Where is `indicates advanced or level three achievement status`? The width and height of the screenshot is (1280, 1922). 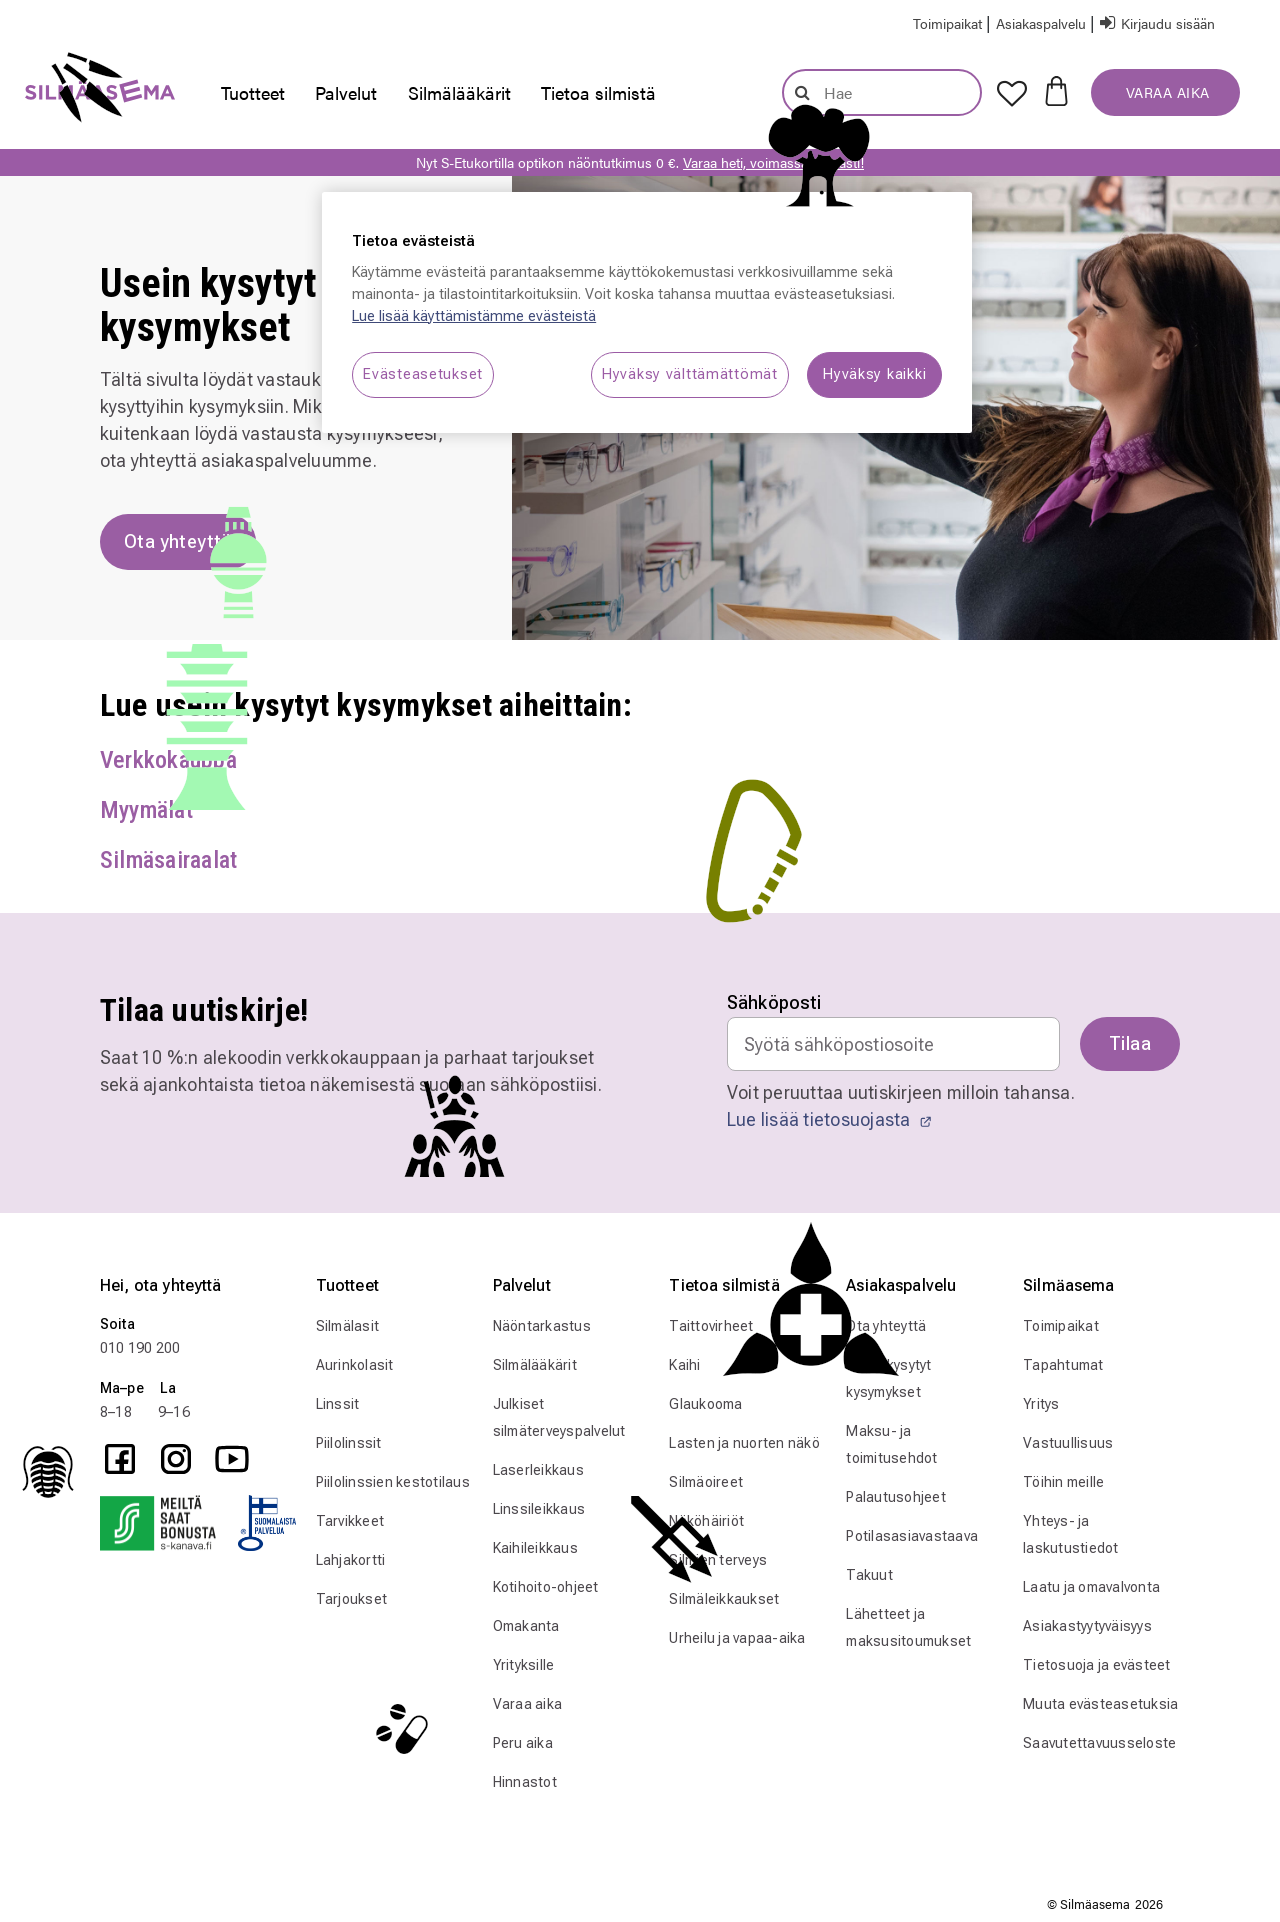
indicates advanced or level three achievement status is located at coordinates (811, 1299).